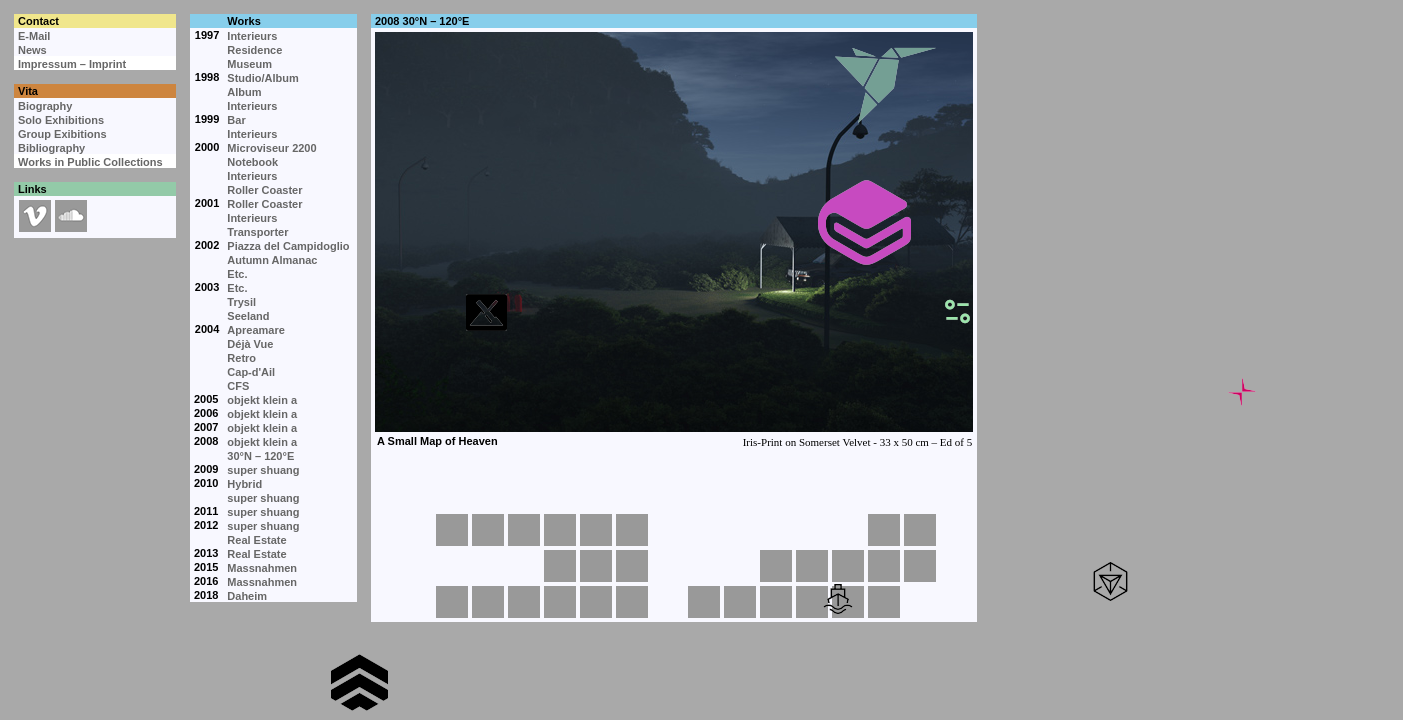 The height and width of the screenshot is (720, 1403). Describe the element at coordinates (957, 311) in the screenshot. I see `adjust audio equalizer settings` at that location.